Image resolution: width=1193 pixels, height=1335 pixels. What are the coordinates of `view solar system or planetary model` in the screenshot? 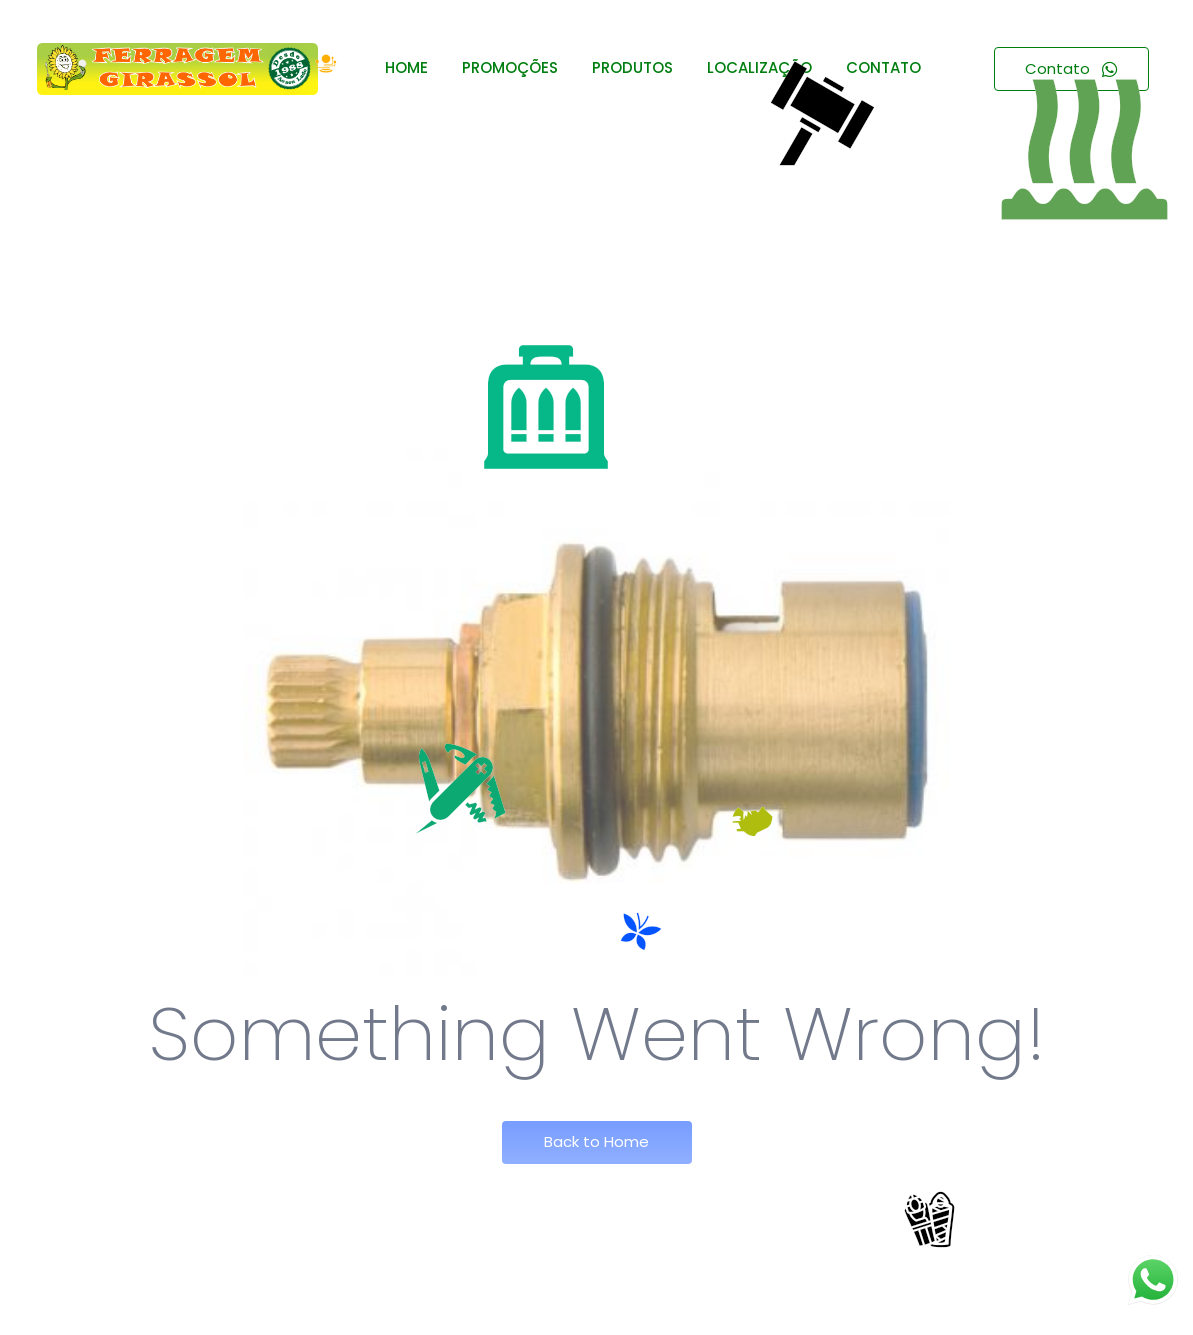 It's located at (326, 63).